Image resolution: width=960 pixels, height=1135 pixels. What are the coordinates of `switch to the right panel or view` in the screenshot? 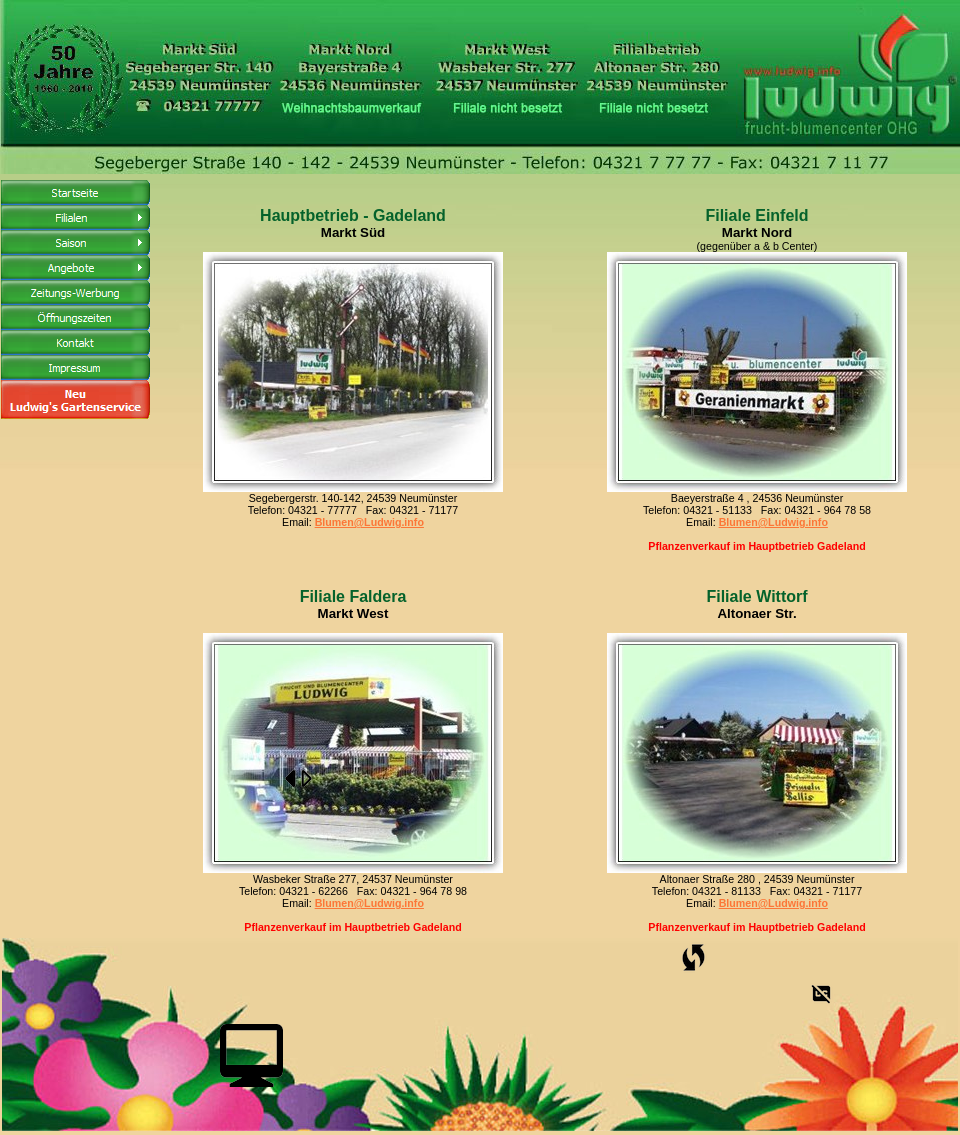 It's located at (298, 778).